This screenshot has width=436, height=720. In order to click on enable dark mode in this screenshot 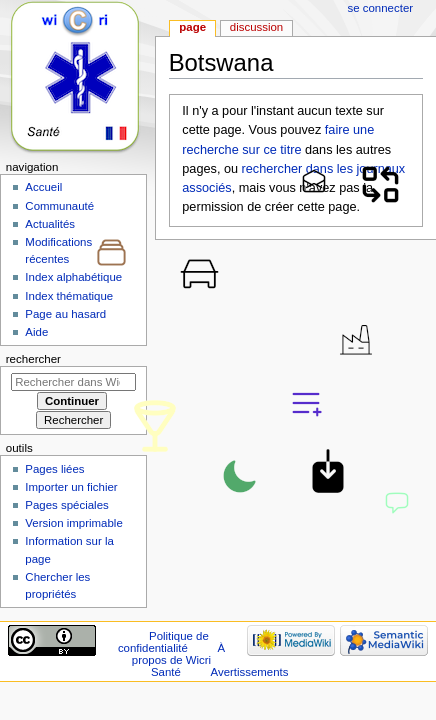, I will do `click(239, 477)`.